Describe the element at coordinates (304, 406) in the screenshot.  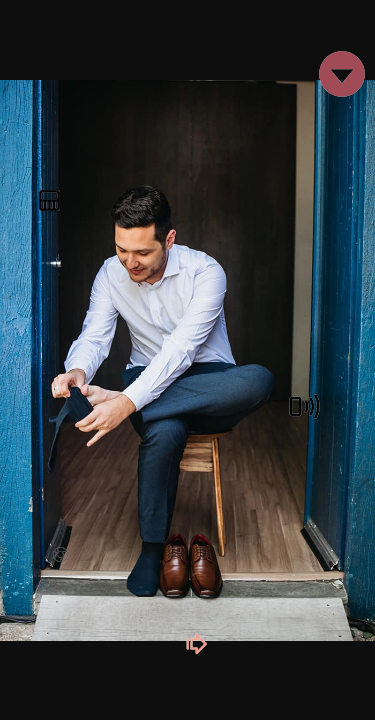
I see `tap to pay with your phone` at that location.